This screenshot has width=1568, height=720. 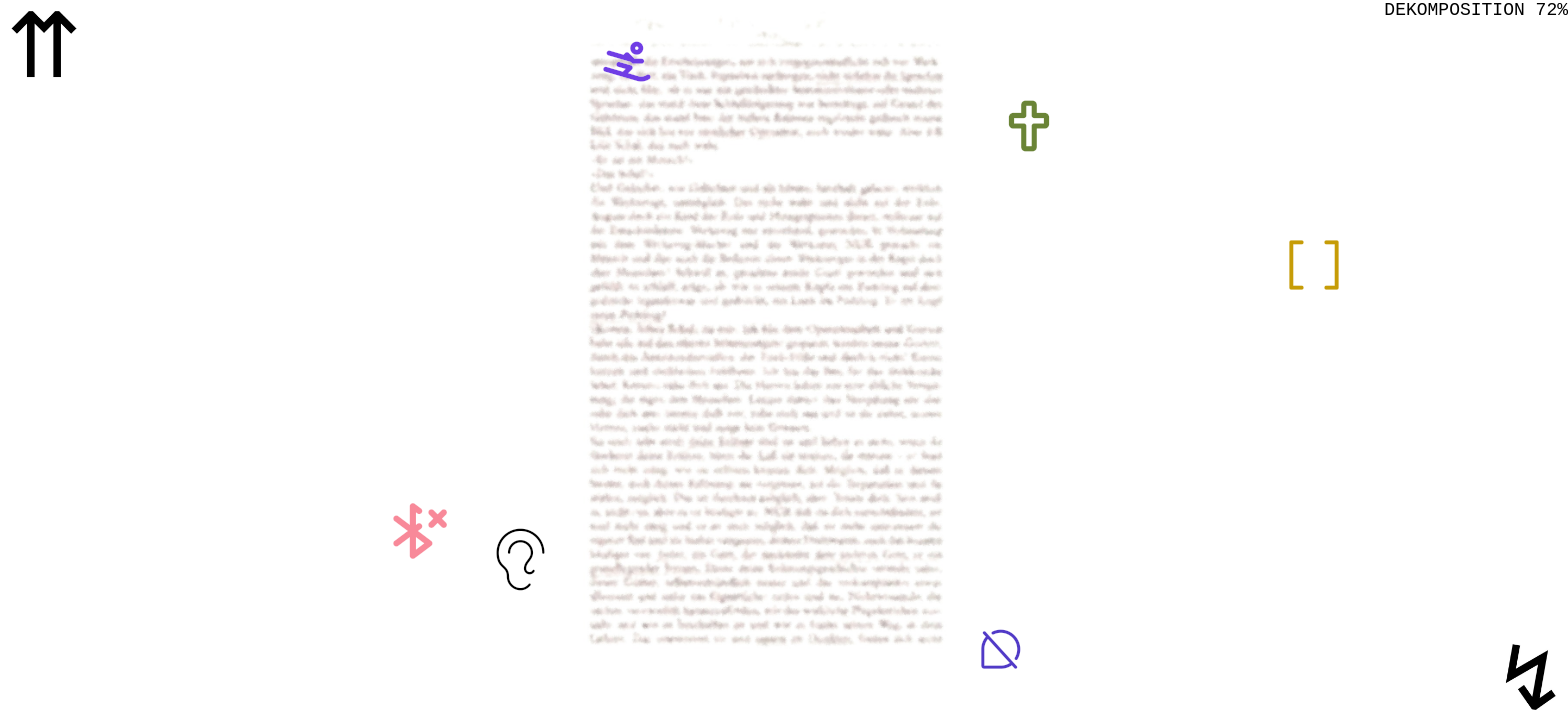 What do you see at coordinates (1314, 265) in the screenshot?
I see `insert or edit code brackets` at bounding box center [1314, 265].